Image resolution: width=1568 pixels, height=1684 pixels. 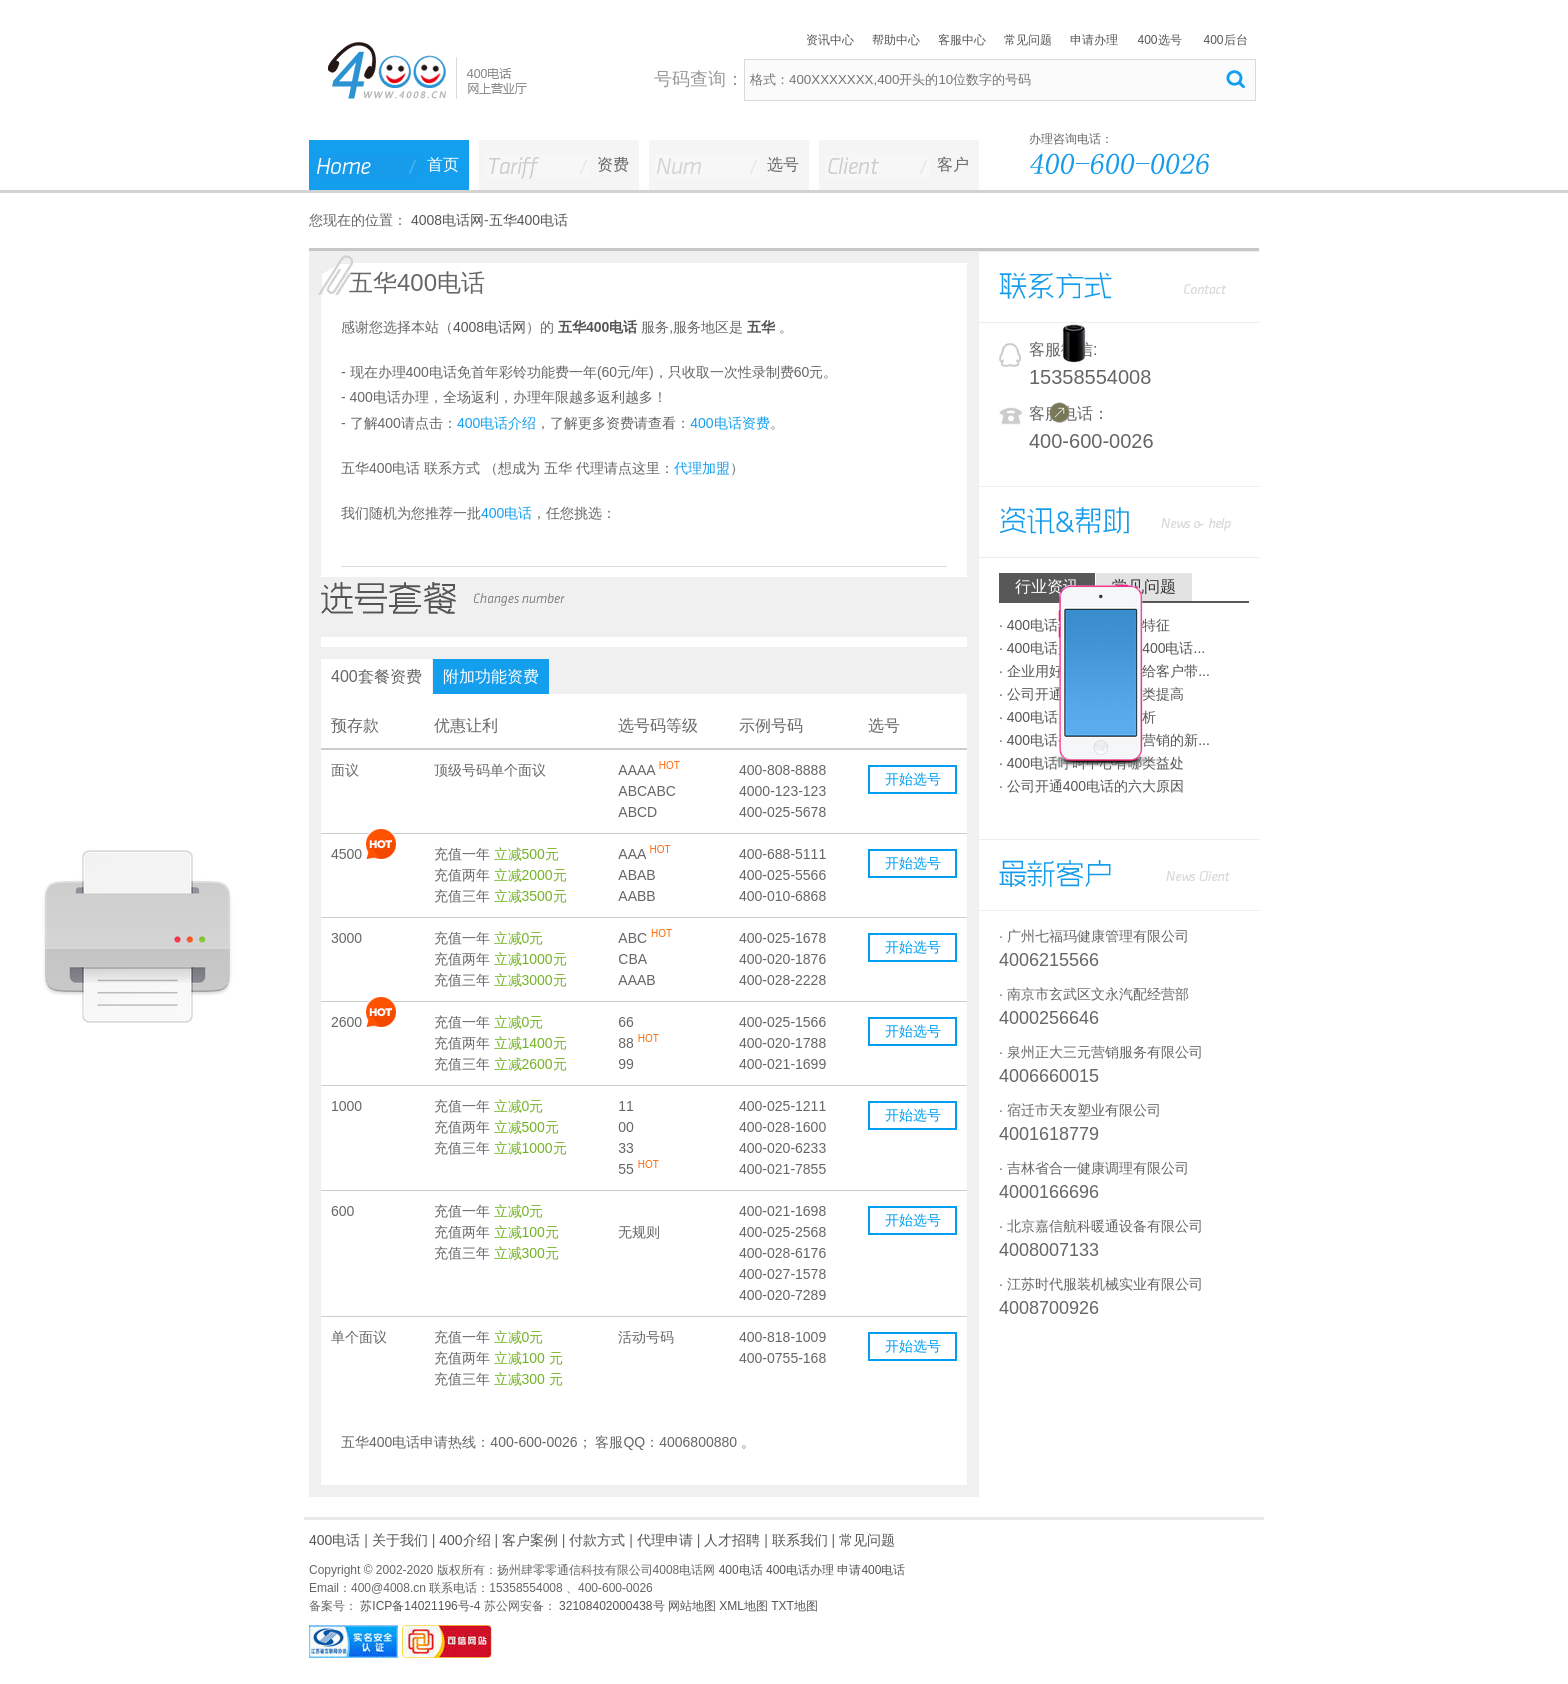 What do you see at coordinates (137, 936) in the screenshot?
I see `print the current document` at bounding box center [137, 936].